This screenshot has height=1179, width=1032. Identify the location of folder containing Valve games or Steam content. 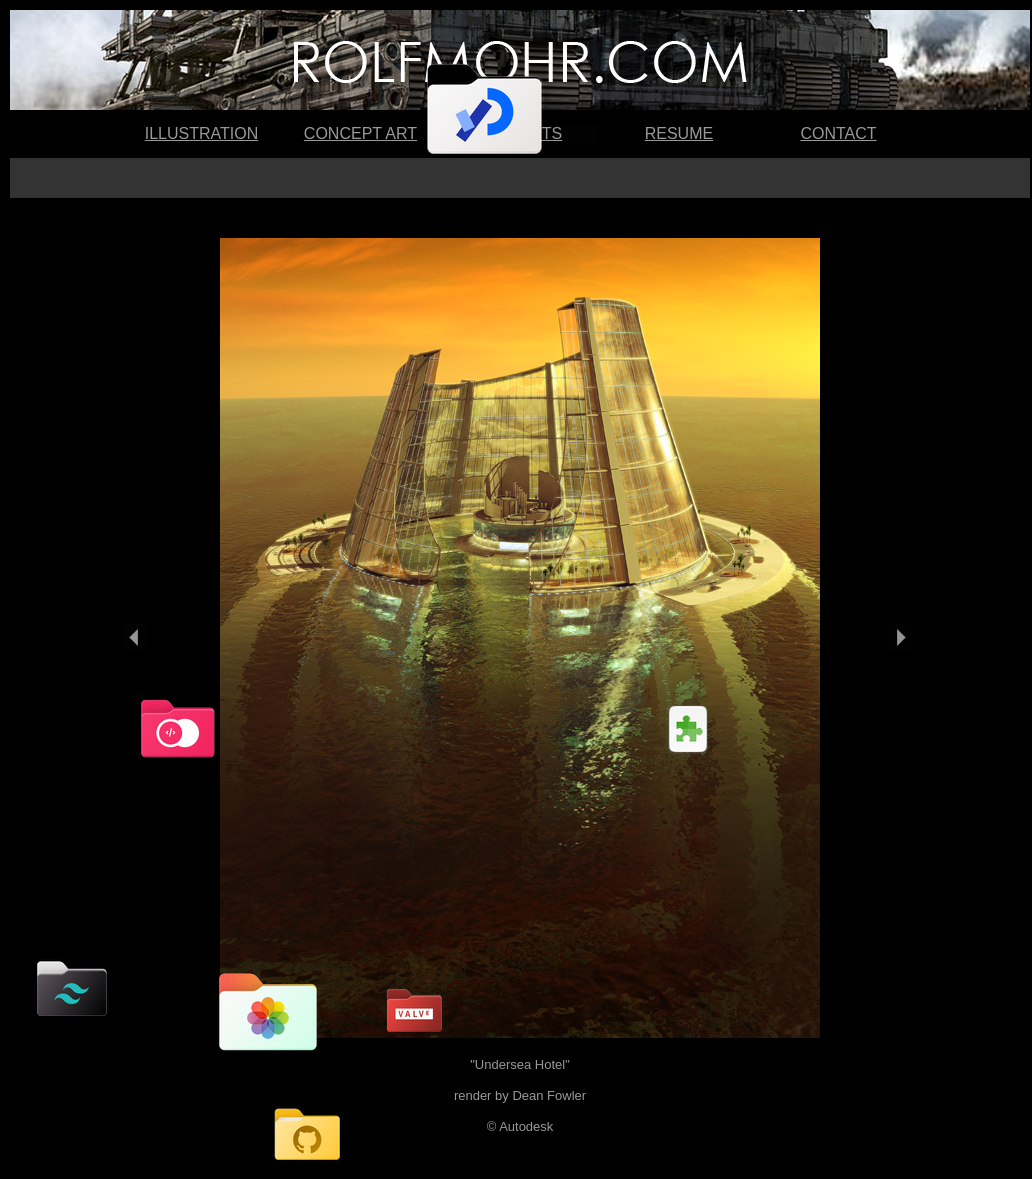
(414, 1012).